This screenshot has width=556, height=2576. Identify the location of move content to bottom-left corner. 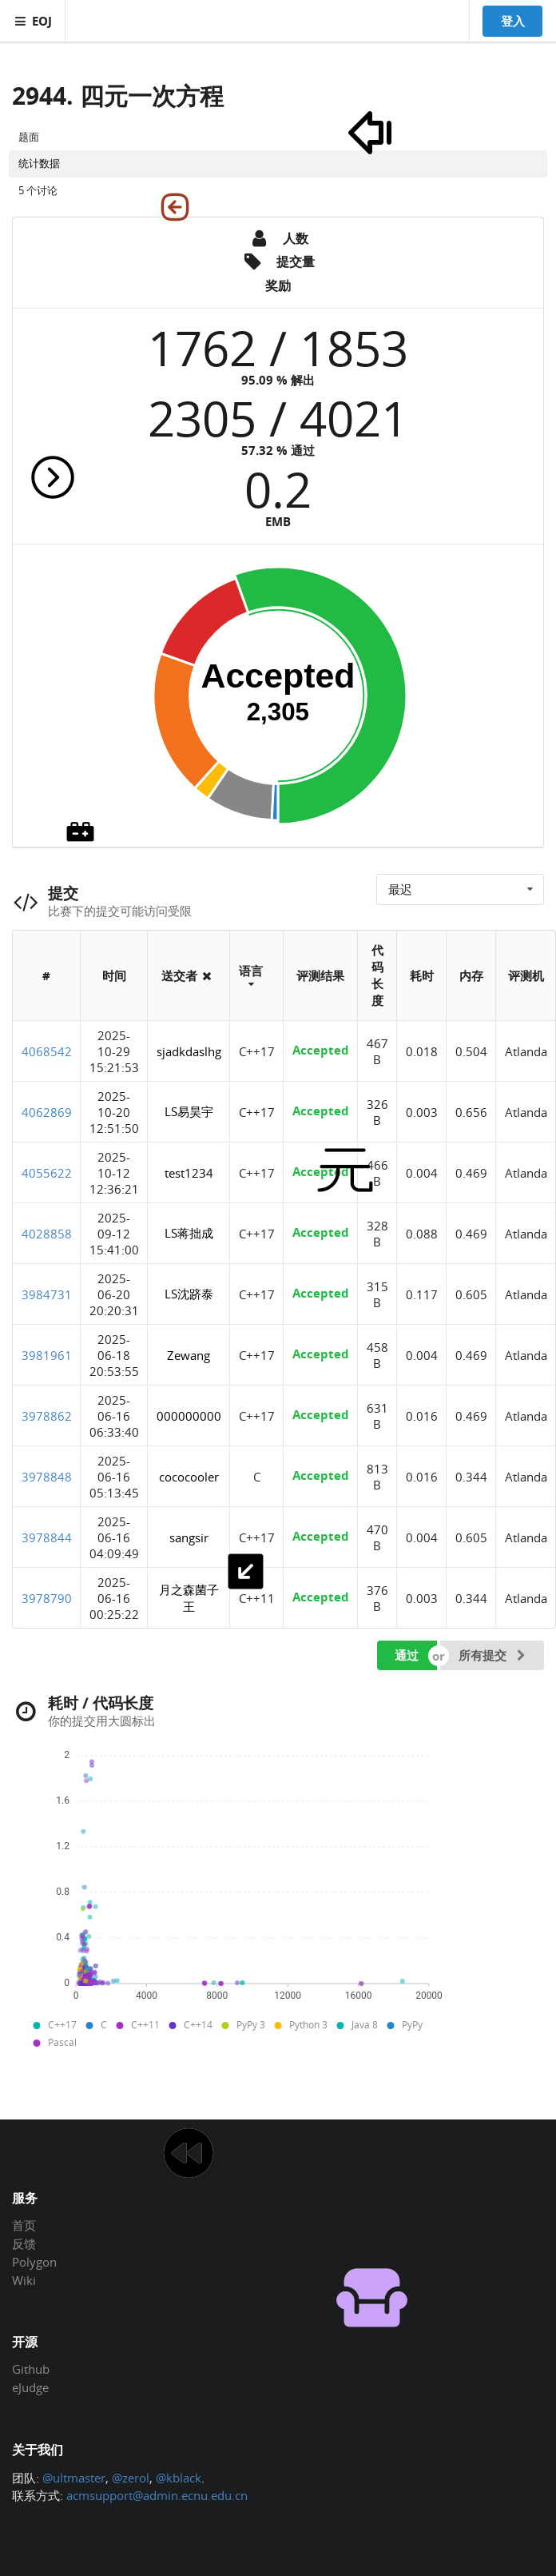
(245, 1571).